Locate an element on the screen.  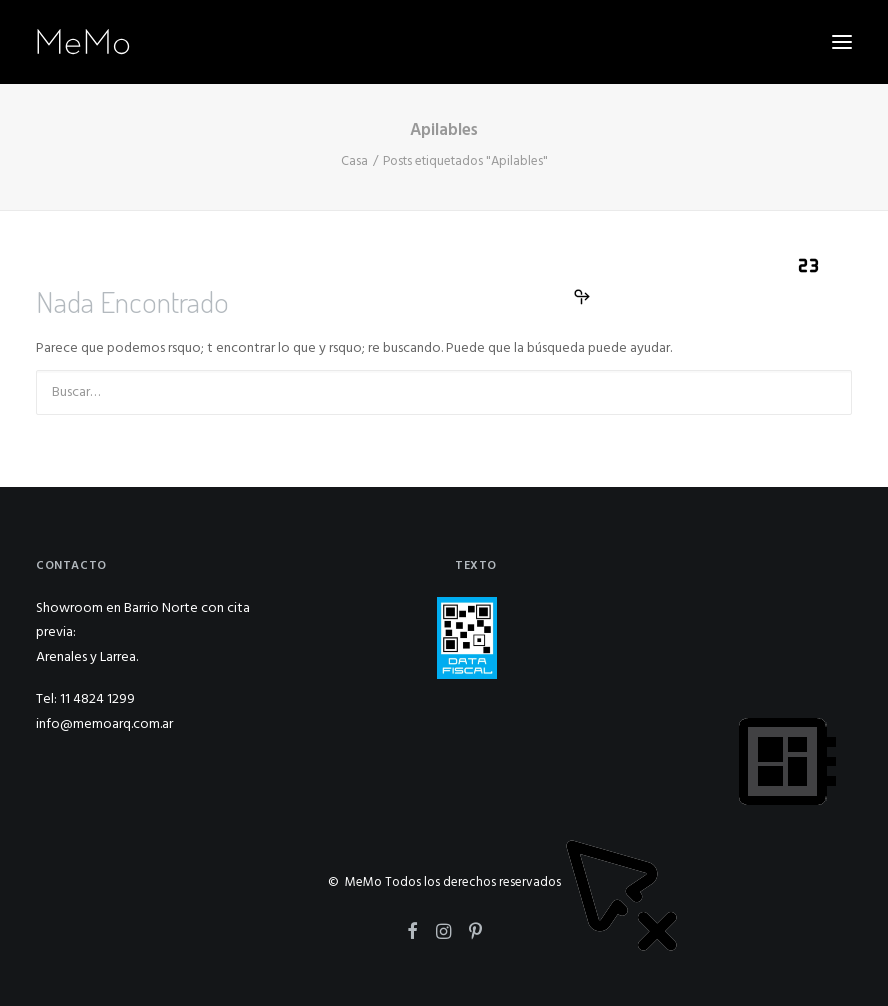
displays the number 23 as a badge or label is located at coordinates (808, 265).